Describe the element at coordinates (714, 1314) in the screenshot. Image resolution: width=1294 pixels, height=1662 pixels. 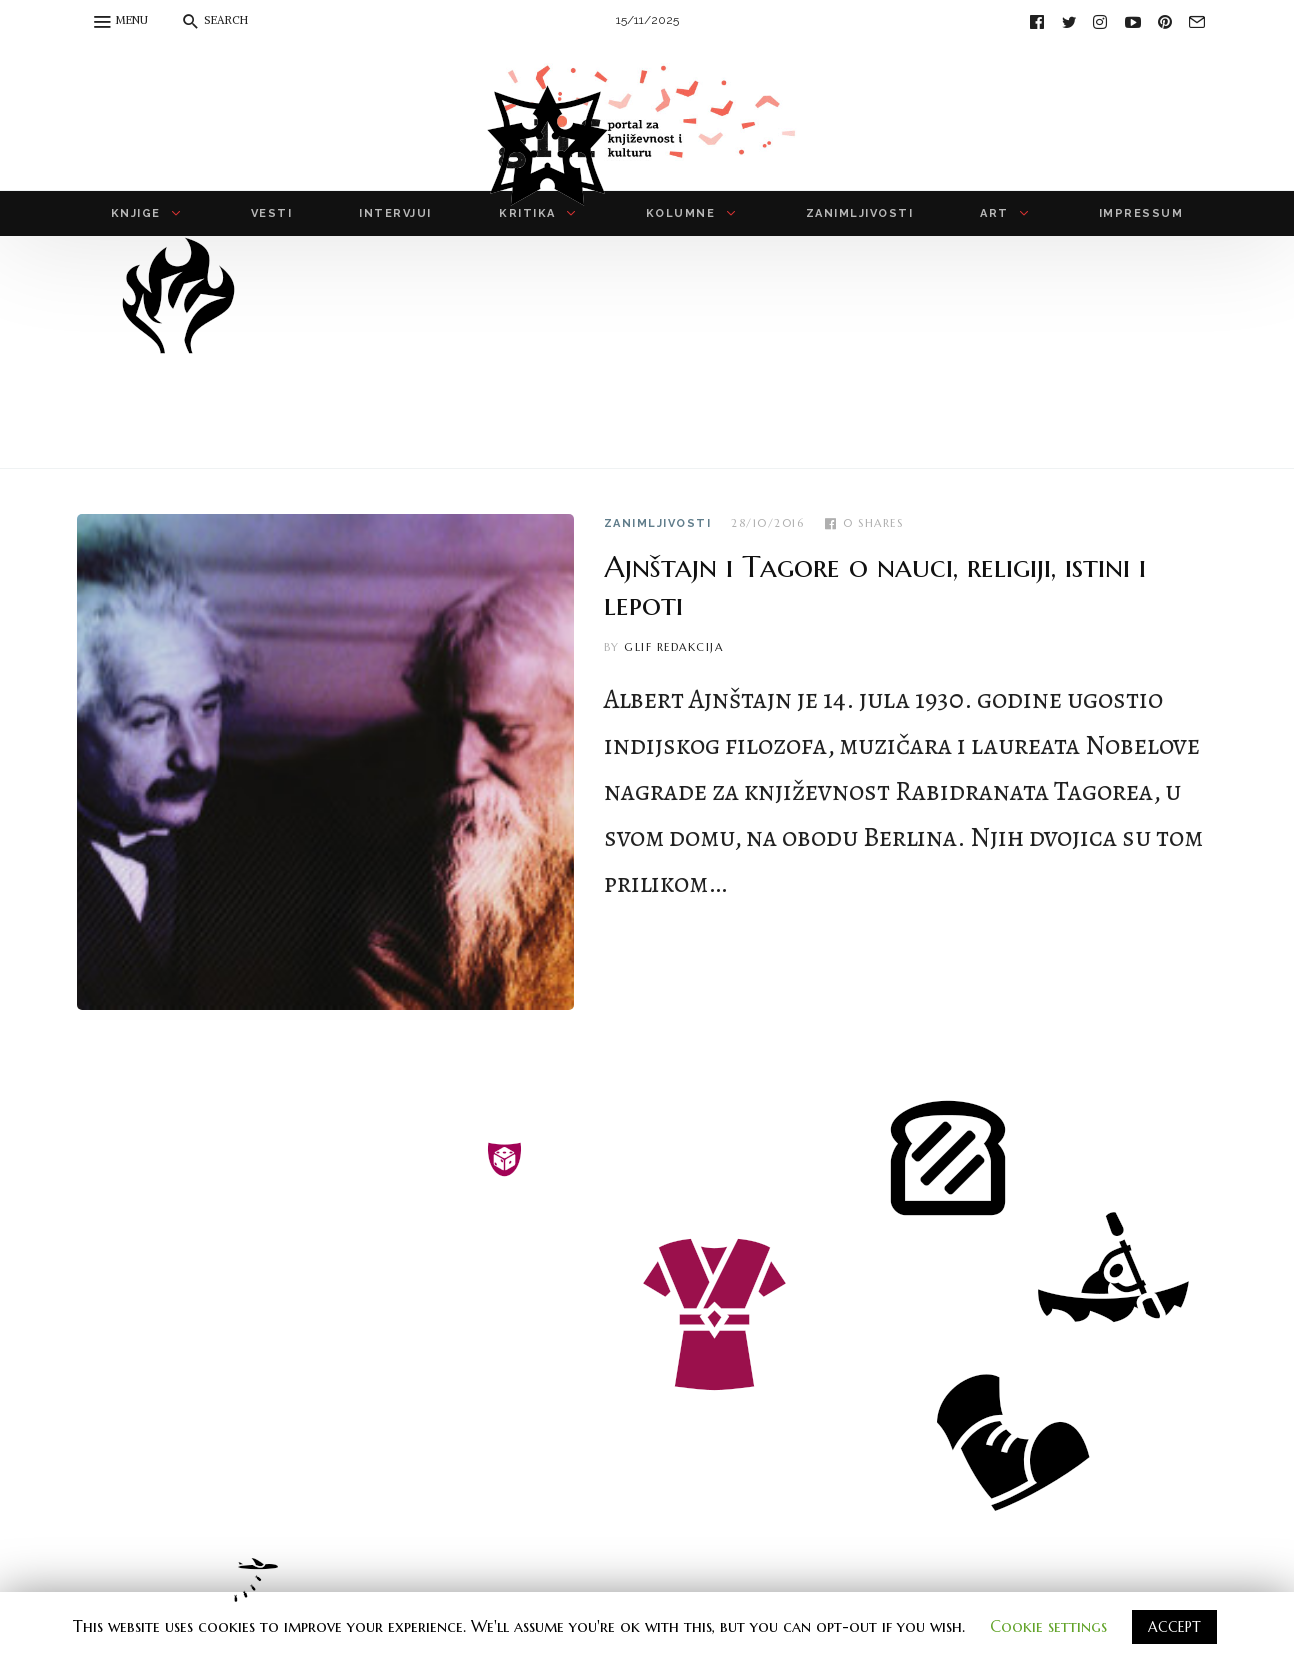
I see `select ninja armor equipment` at that location.